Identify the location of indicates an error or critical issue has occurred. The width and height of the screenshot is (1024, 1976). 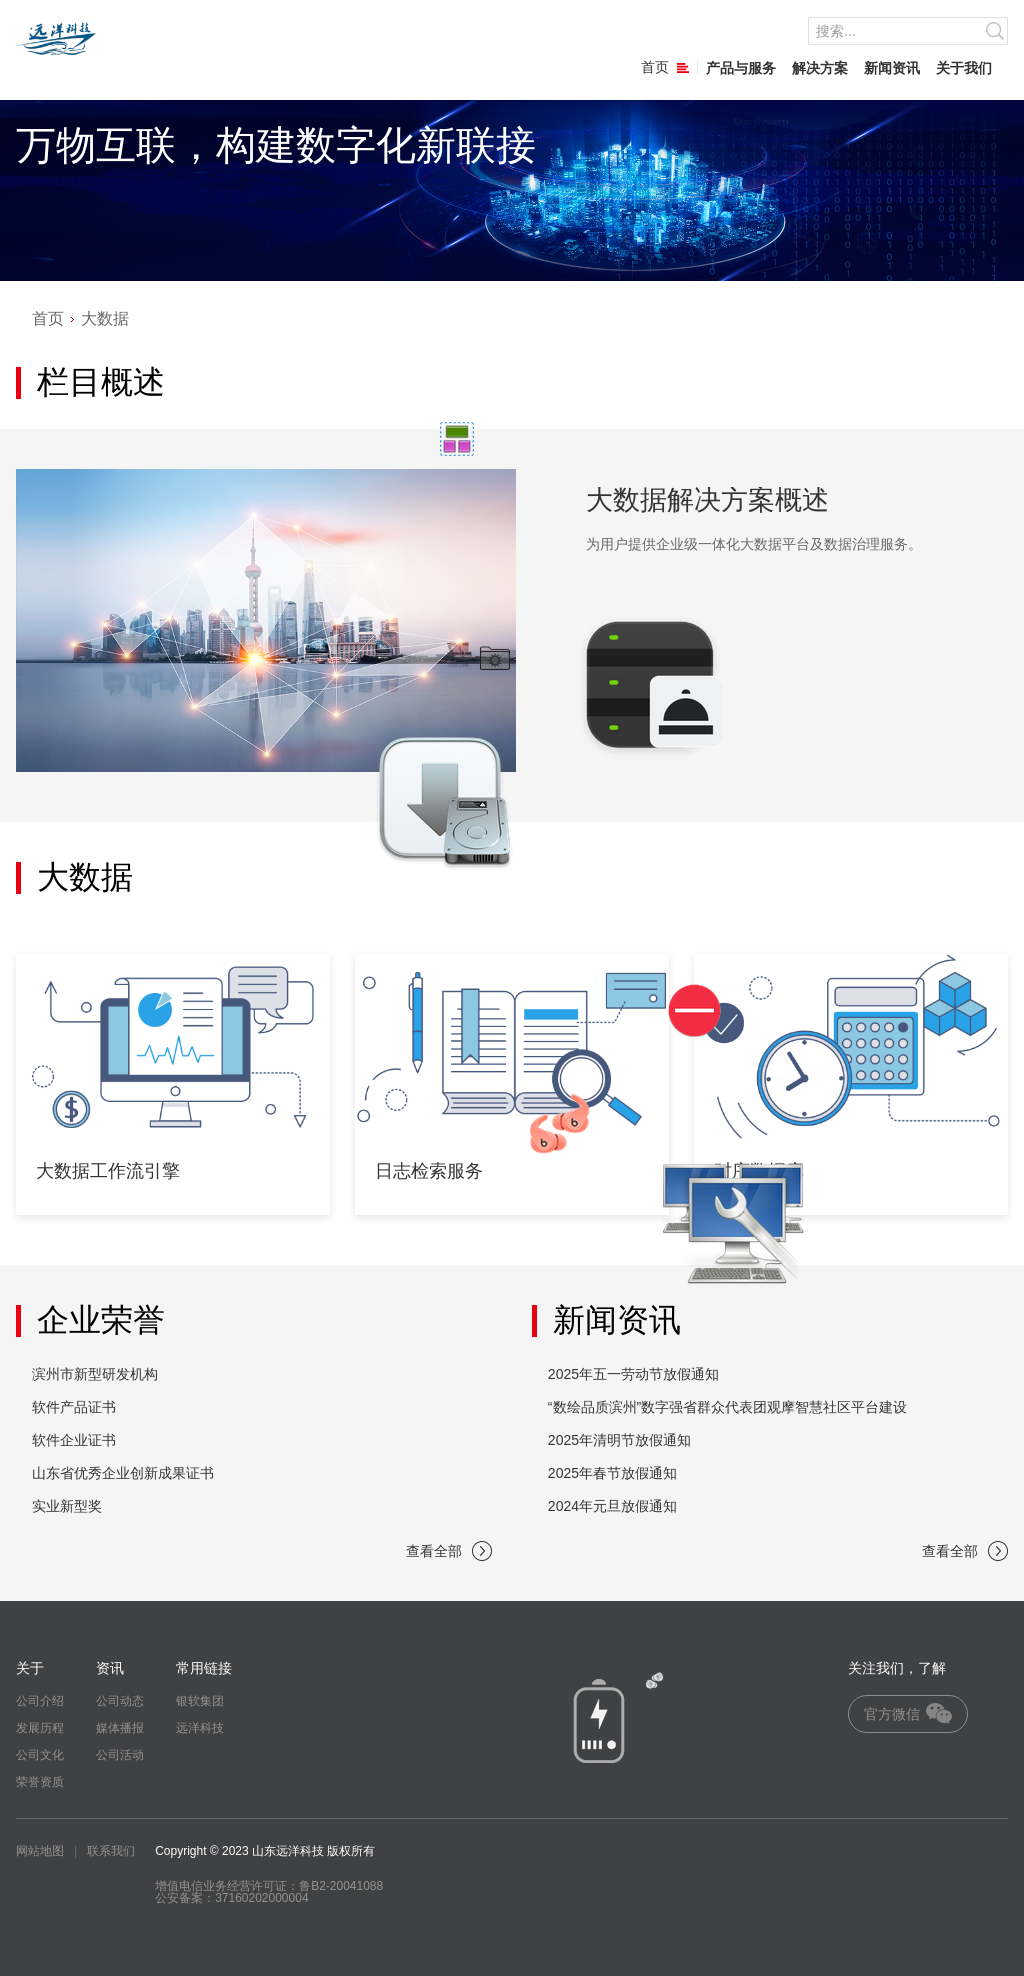
(694, 1010).